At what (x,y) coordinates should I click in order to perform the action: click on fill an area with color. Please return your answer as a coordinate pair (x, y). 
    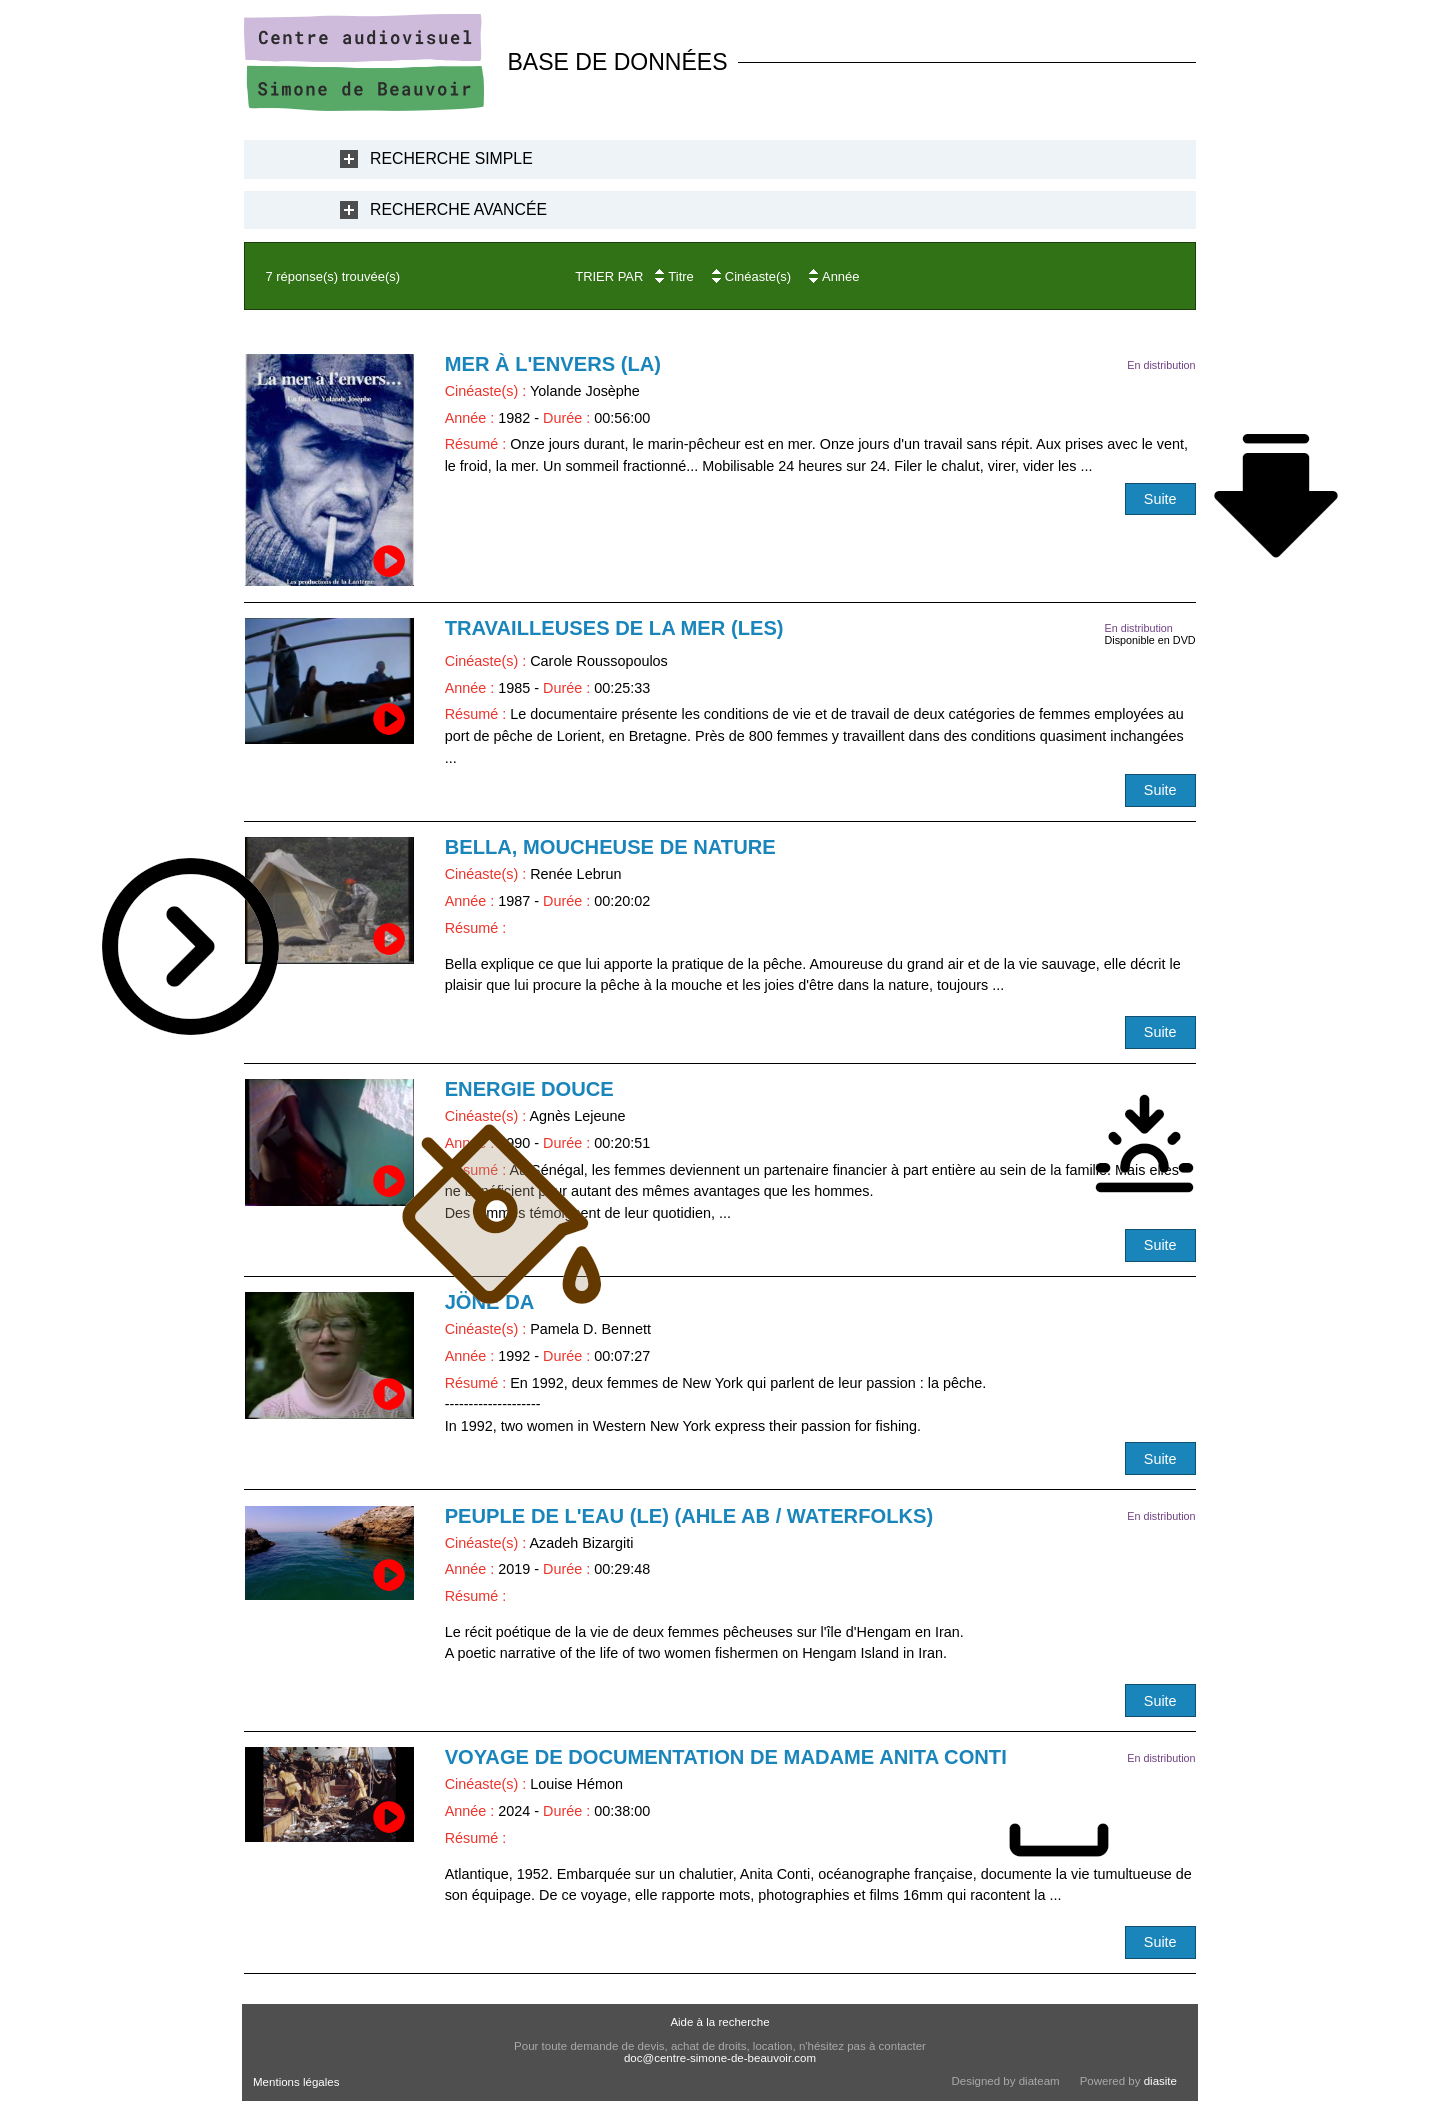
    Looking at the image, I should click on (498, 1220).